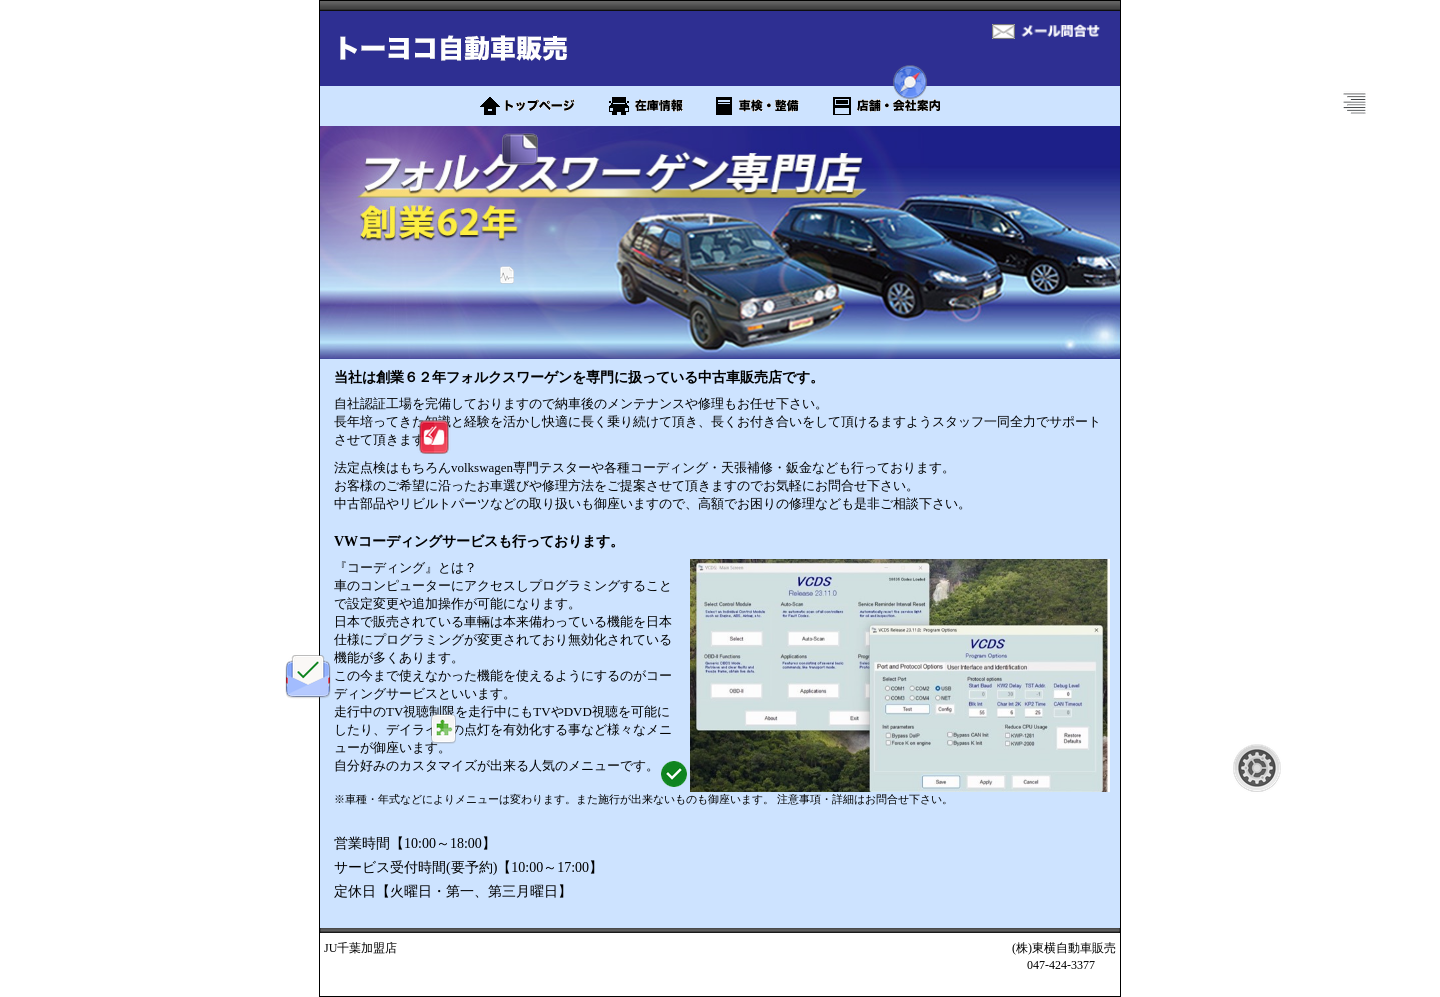 This screenshot has width=1440, height=997. Describe the element at coordinates (443, 728) in the screenshot. I see `install a browser extension or add-on` at that location.